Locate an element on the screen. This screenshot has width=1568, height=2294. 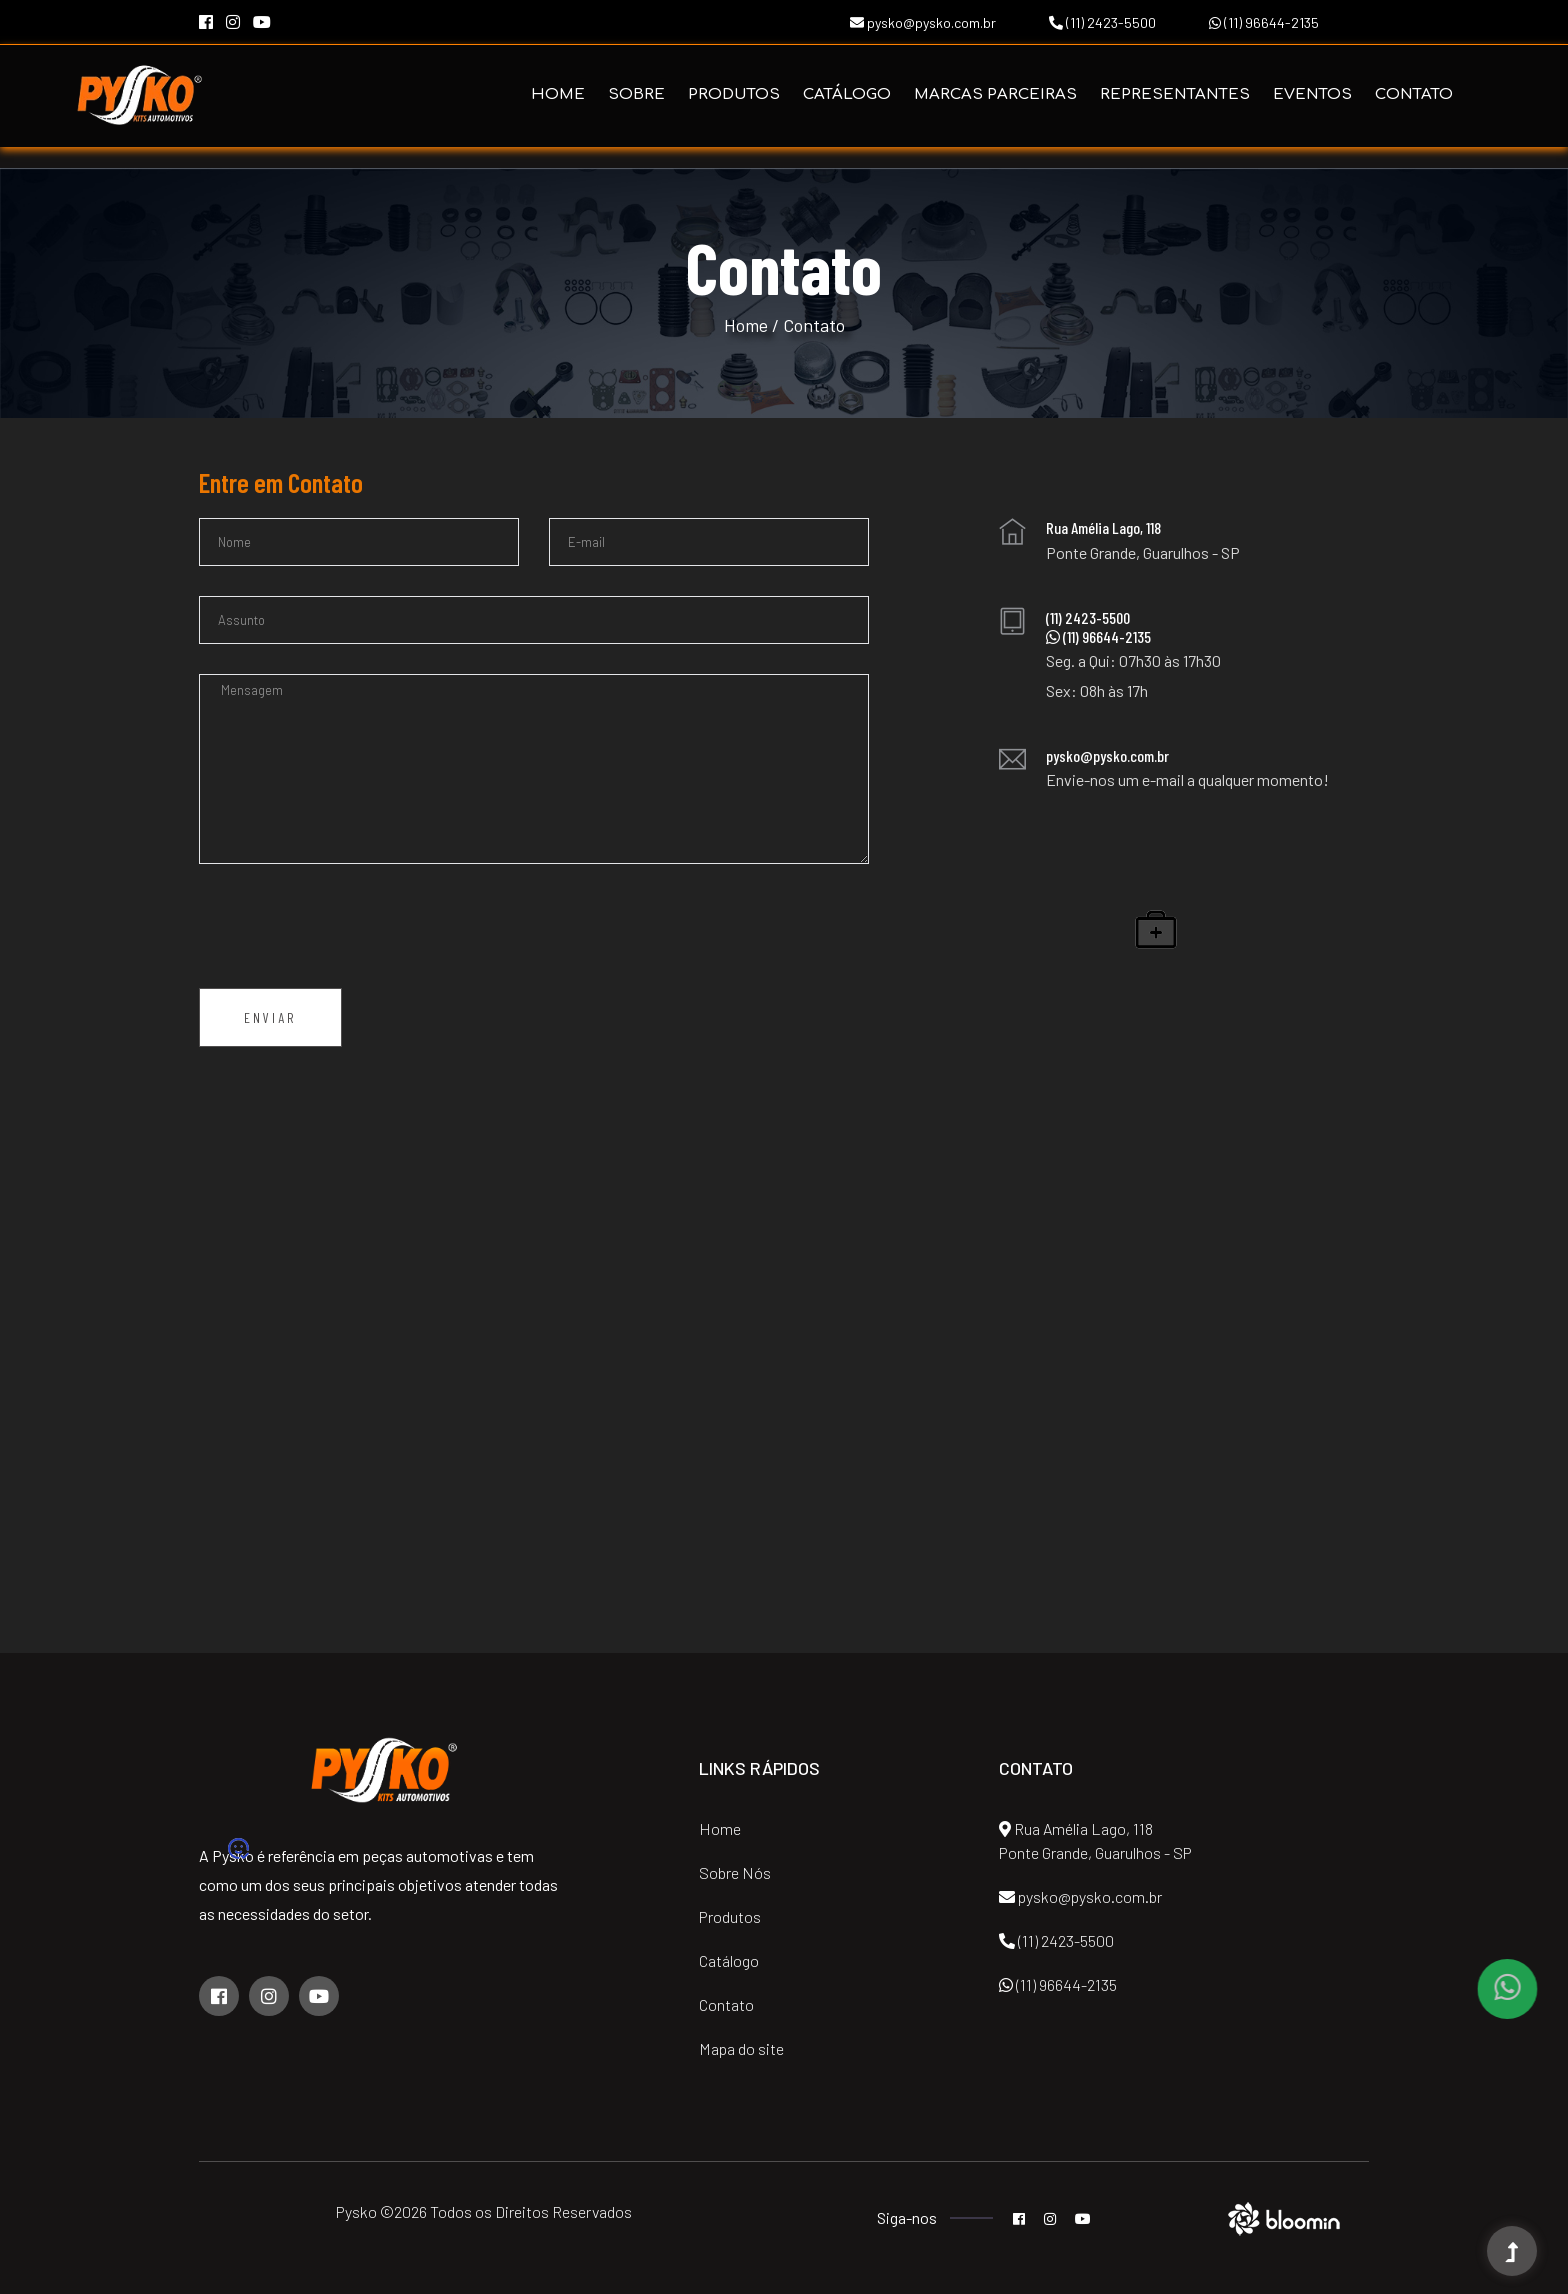
confirm mood or emotional check-in is located at coordinates (238, 1848).